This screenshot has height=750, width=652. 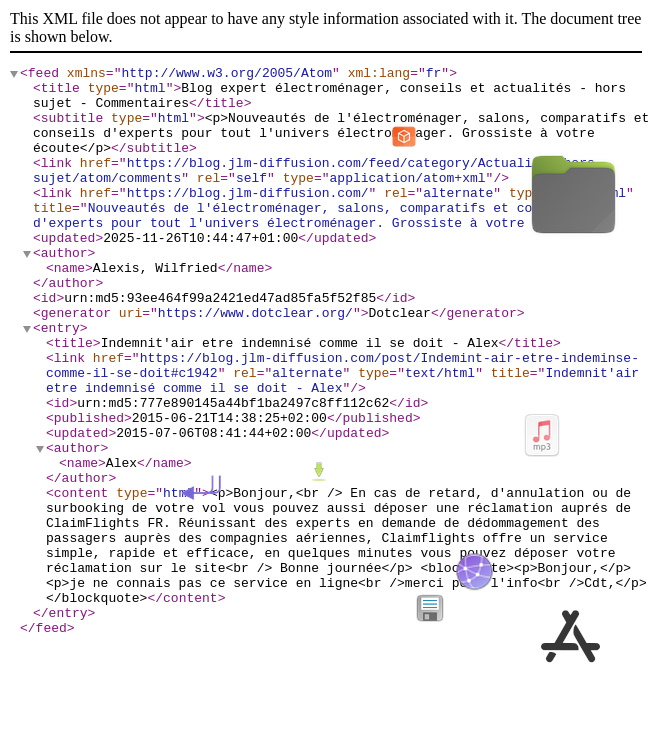 What do you see at coordinates (573, 194) in the screenshot?
I see `open a folder or directory` at bounding box center [573, 194].